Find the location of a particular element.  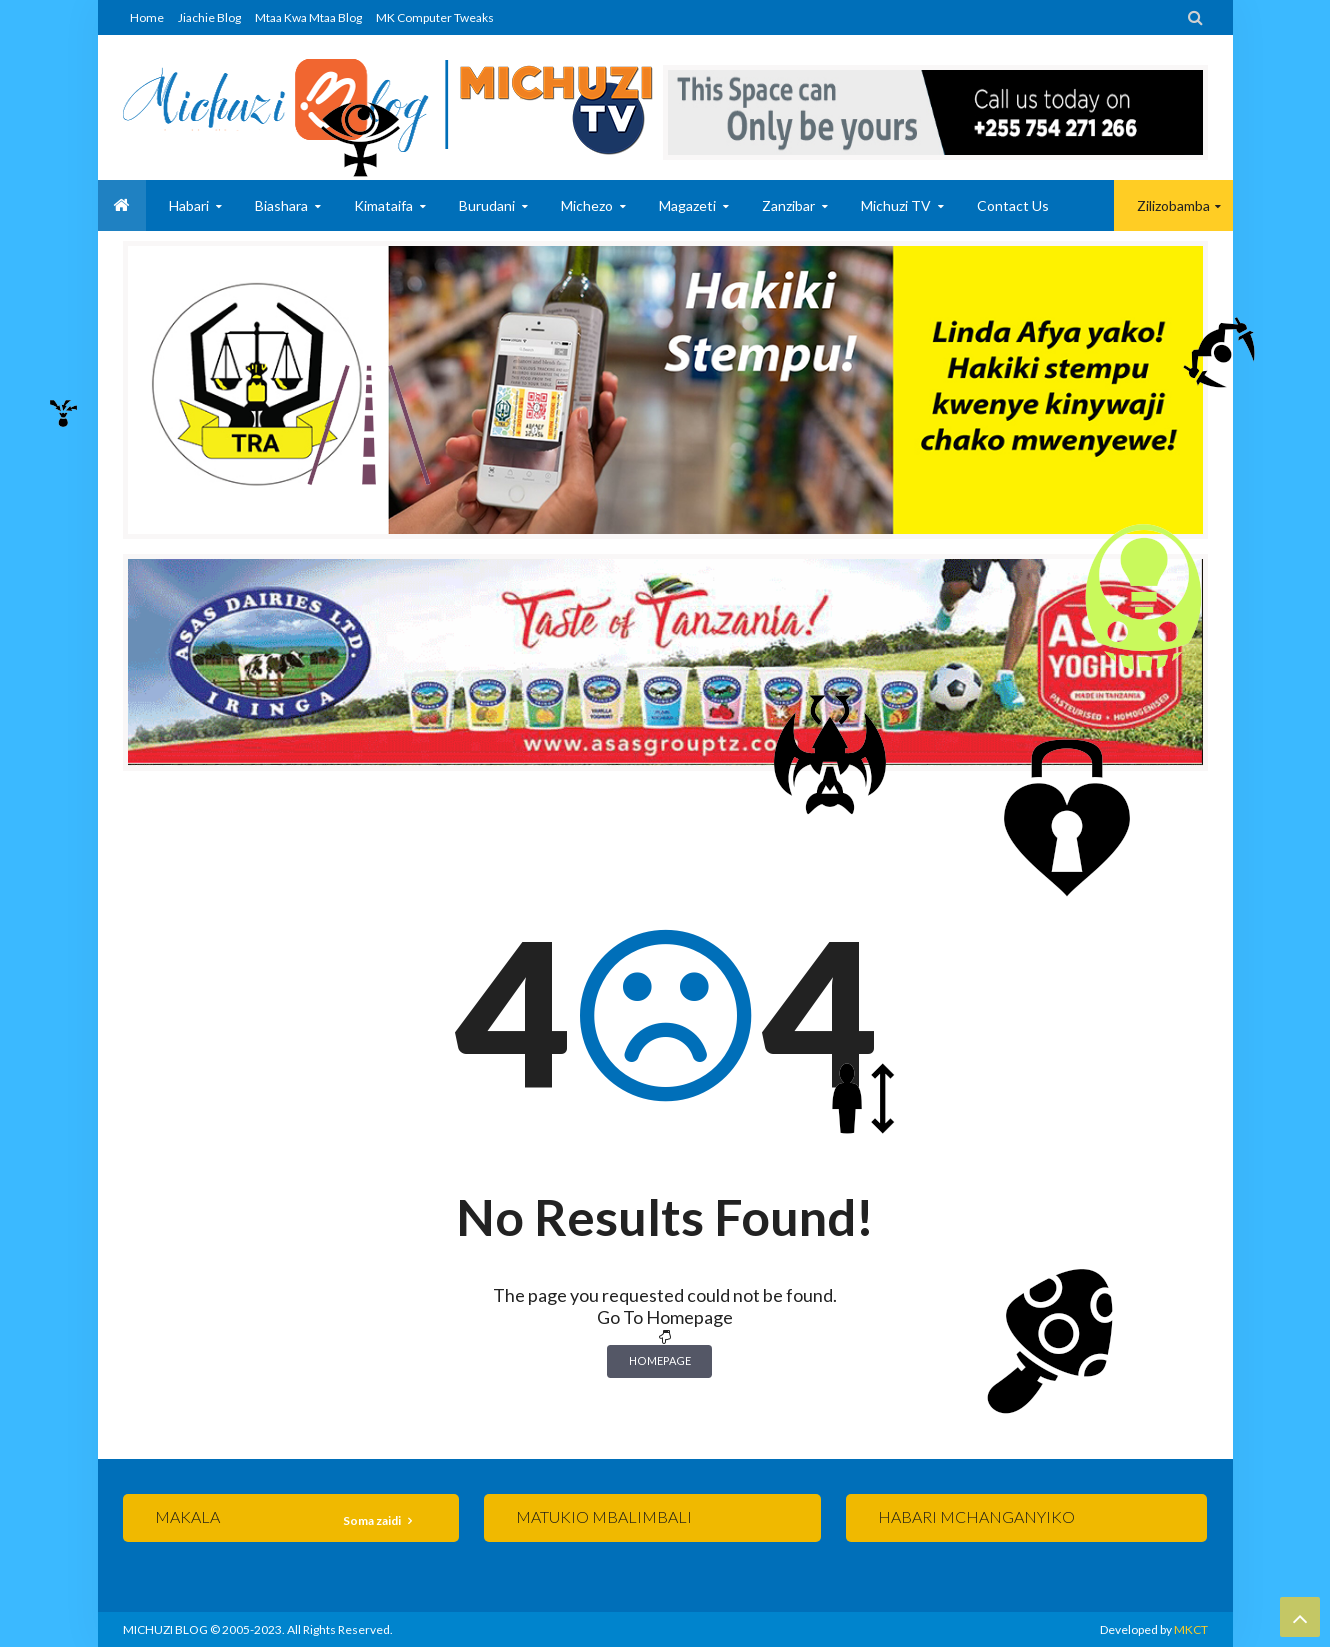

indicates profit or financial gain is located at coordinates (63, 413).